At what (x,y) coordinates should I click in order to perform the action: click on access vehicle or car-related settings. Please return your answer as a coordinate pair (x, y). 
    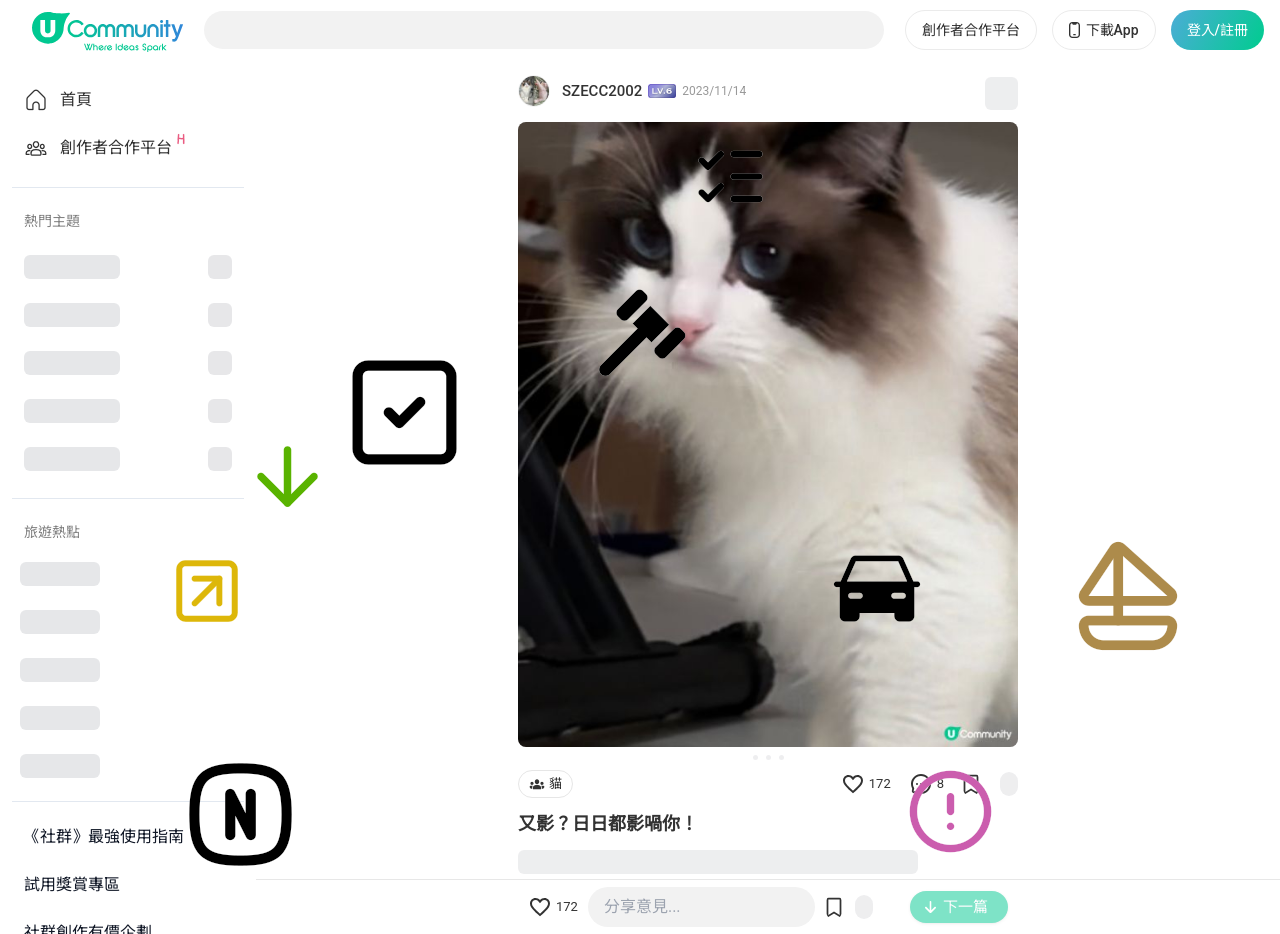
    Looking at the image, I should click on (877, 590).